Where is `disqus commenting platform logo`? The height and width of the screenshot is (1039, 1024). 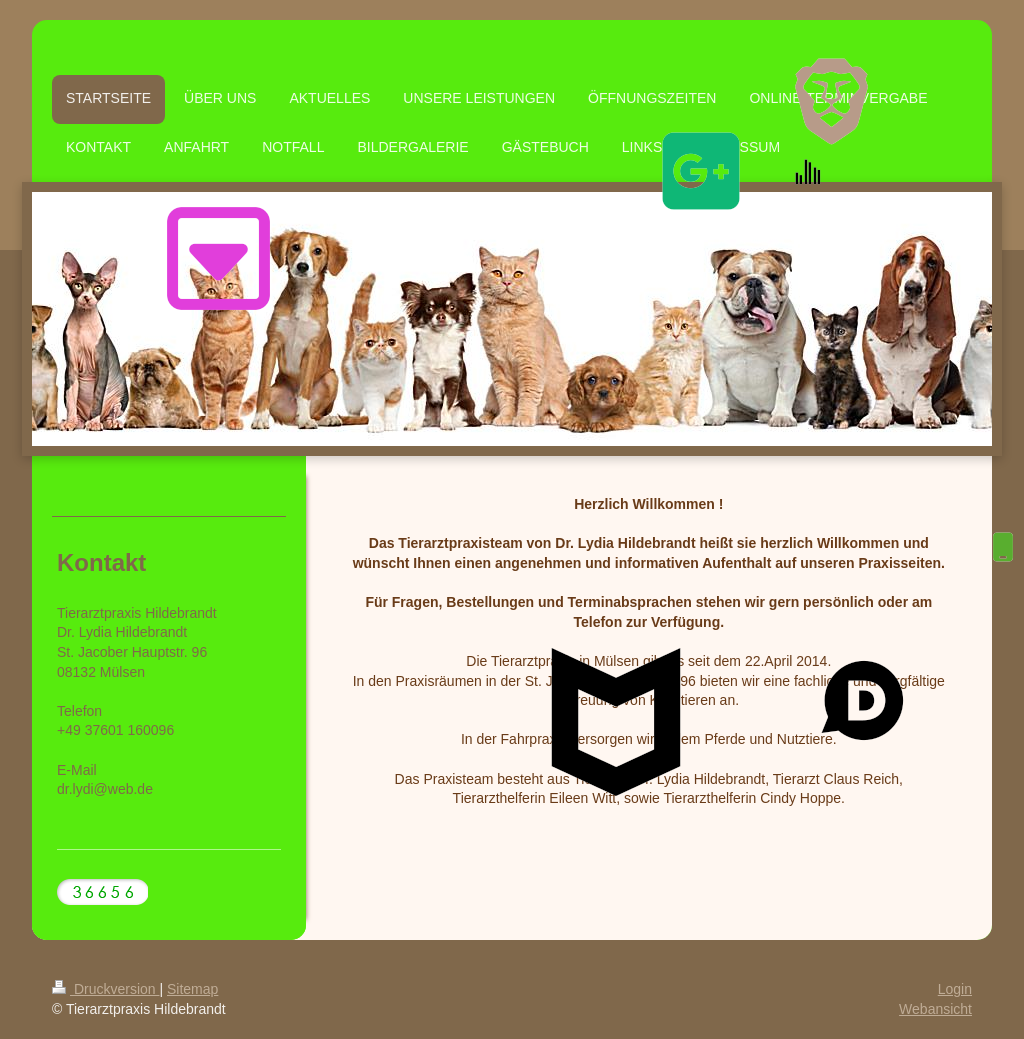 disqus commenting platform logo is located at coordinates (863, 700).